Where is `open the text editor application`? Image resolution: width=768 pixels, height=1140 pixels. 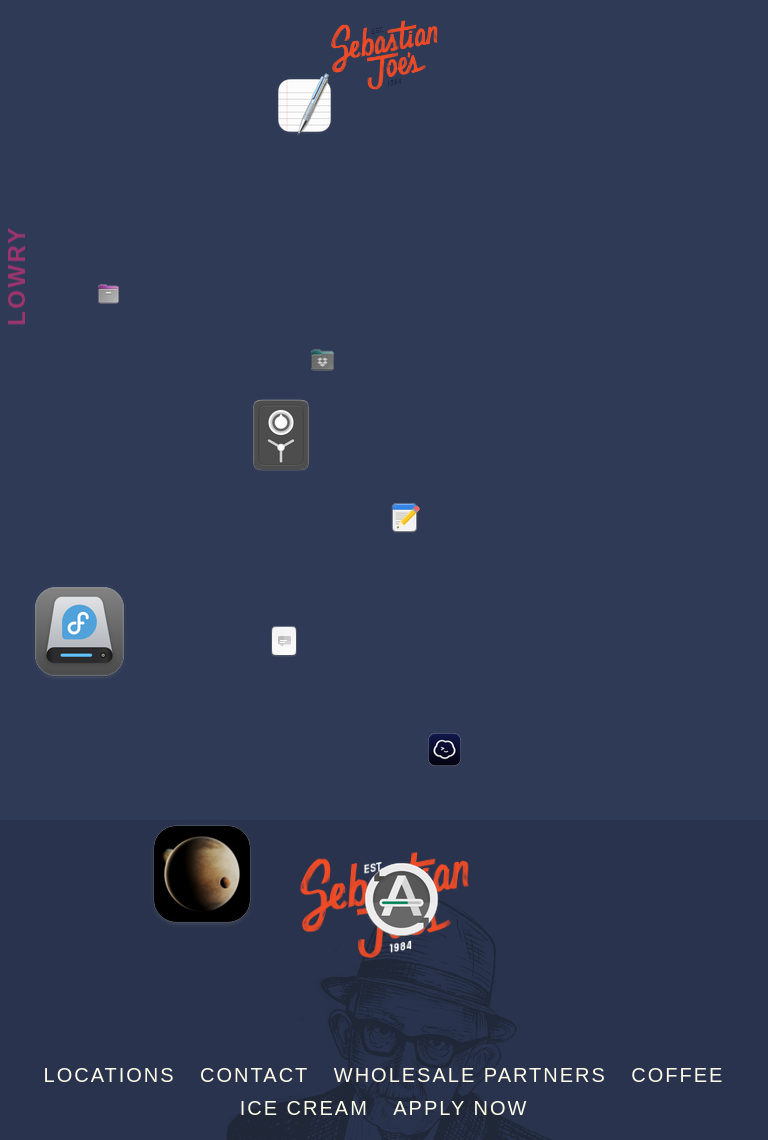 open the text editor application is located at coordinates (404, 517).